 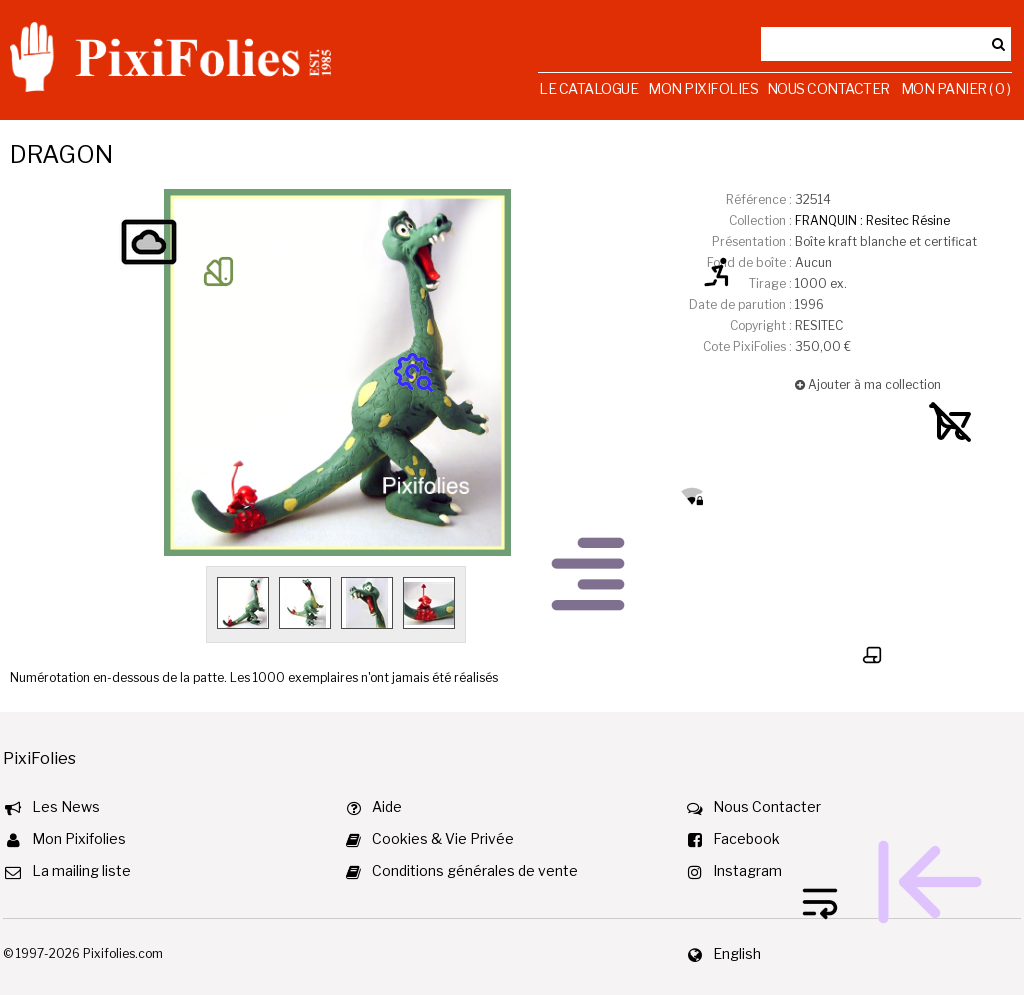 What do you see at coordinates (149, 242) in the screenshot?
I see `access daydream or screensaver settings` at bounding box center [149, 242].